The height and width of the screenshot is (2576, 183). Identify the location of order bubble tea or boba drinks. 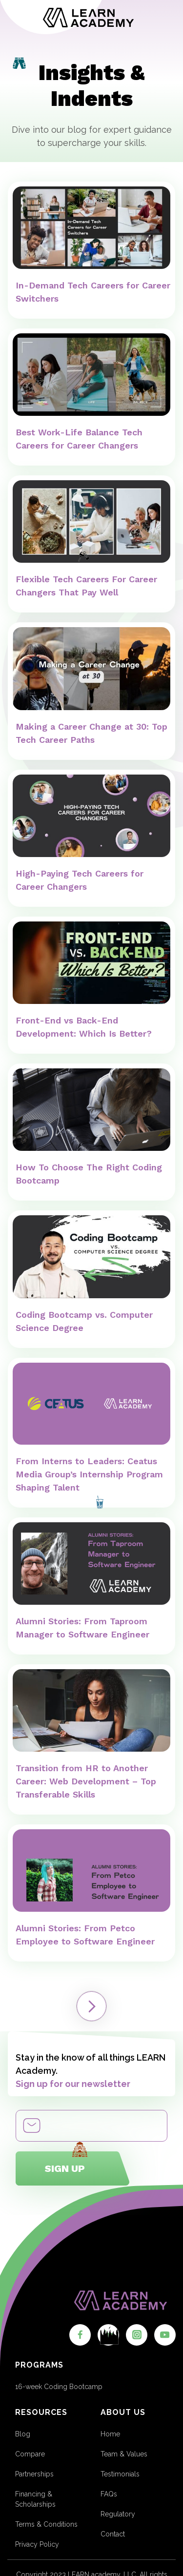
(100, 1502).